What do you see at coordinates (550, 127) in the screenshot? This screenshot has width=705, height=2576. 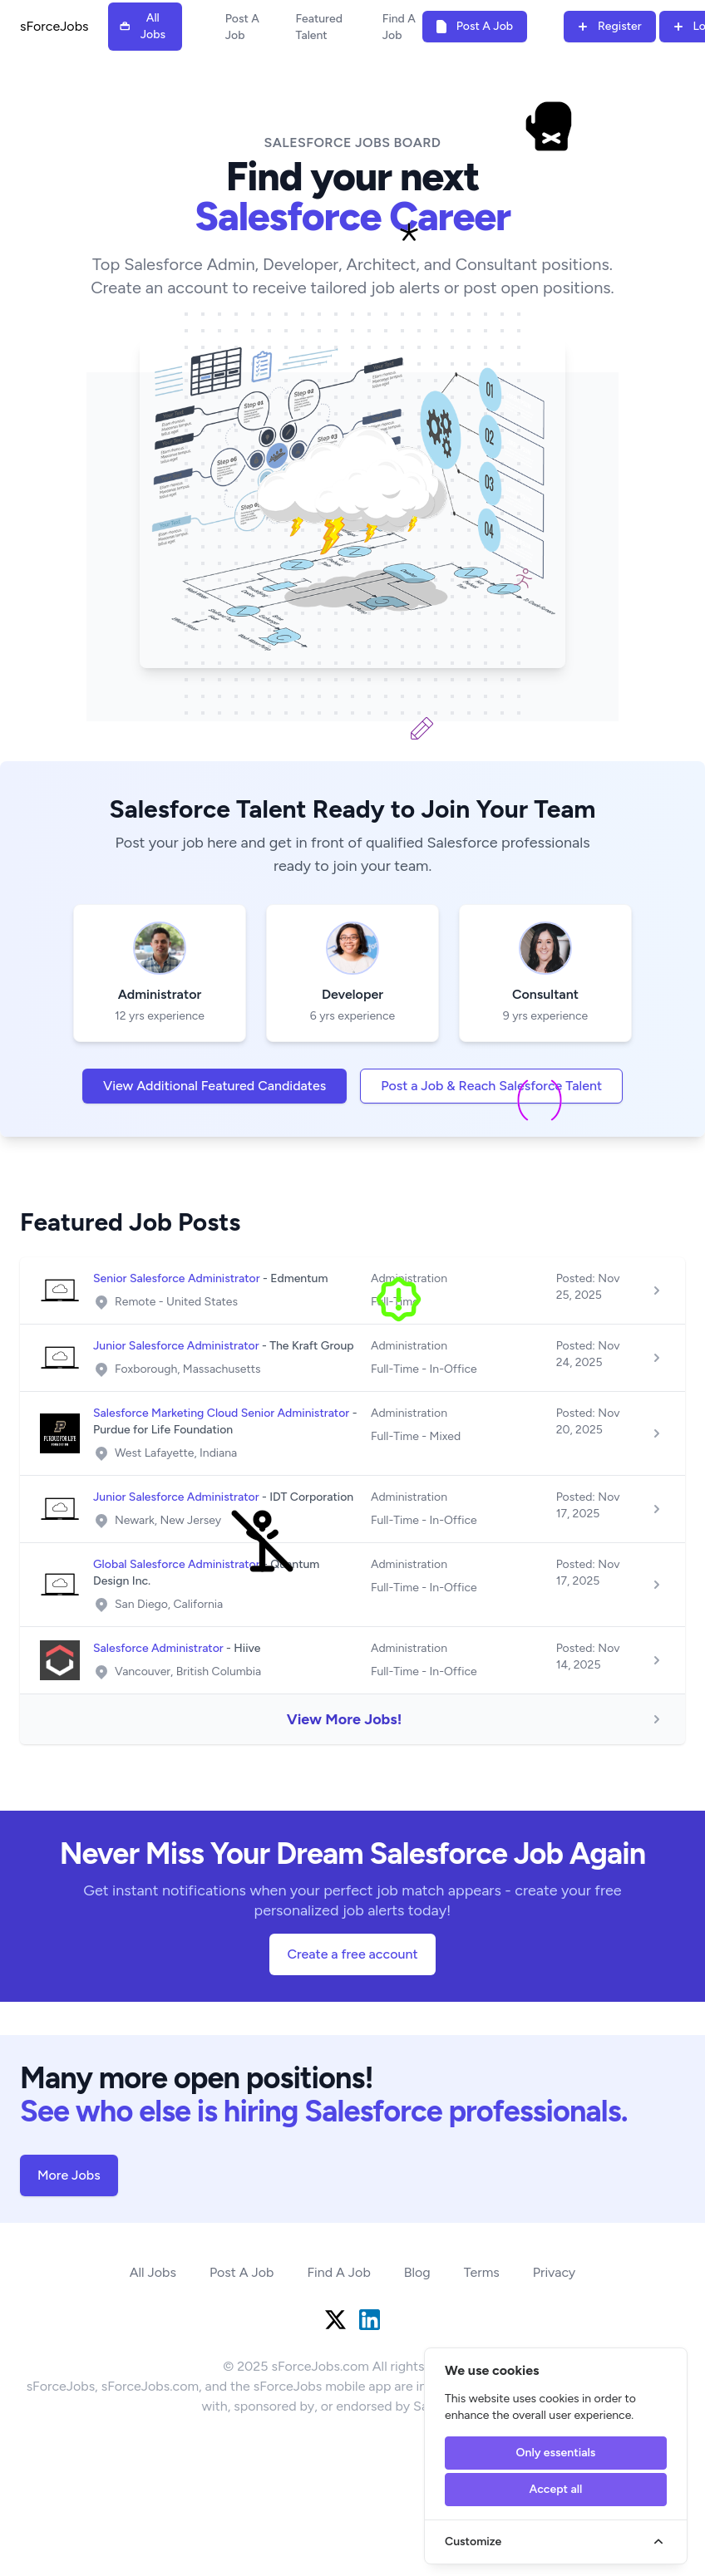 I see `access boxing or combat sports content` at bounding box center [550, 127].